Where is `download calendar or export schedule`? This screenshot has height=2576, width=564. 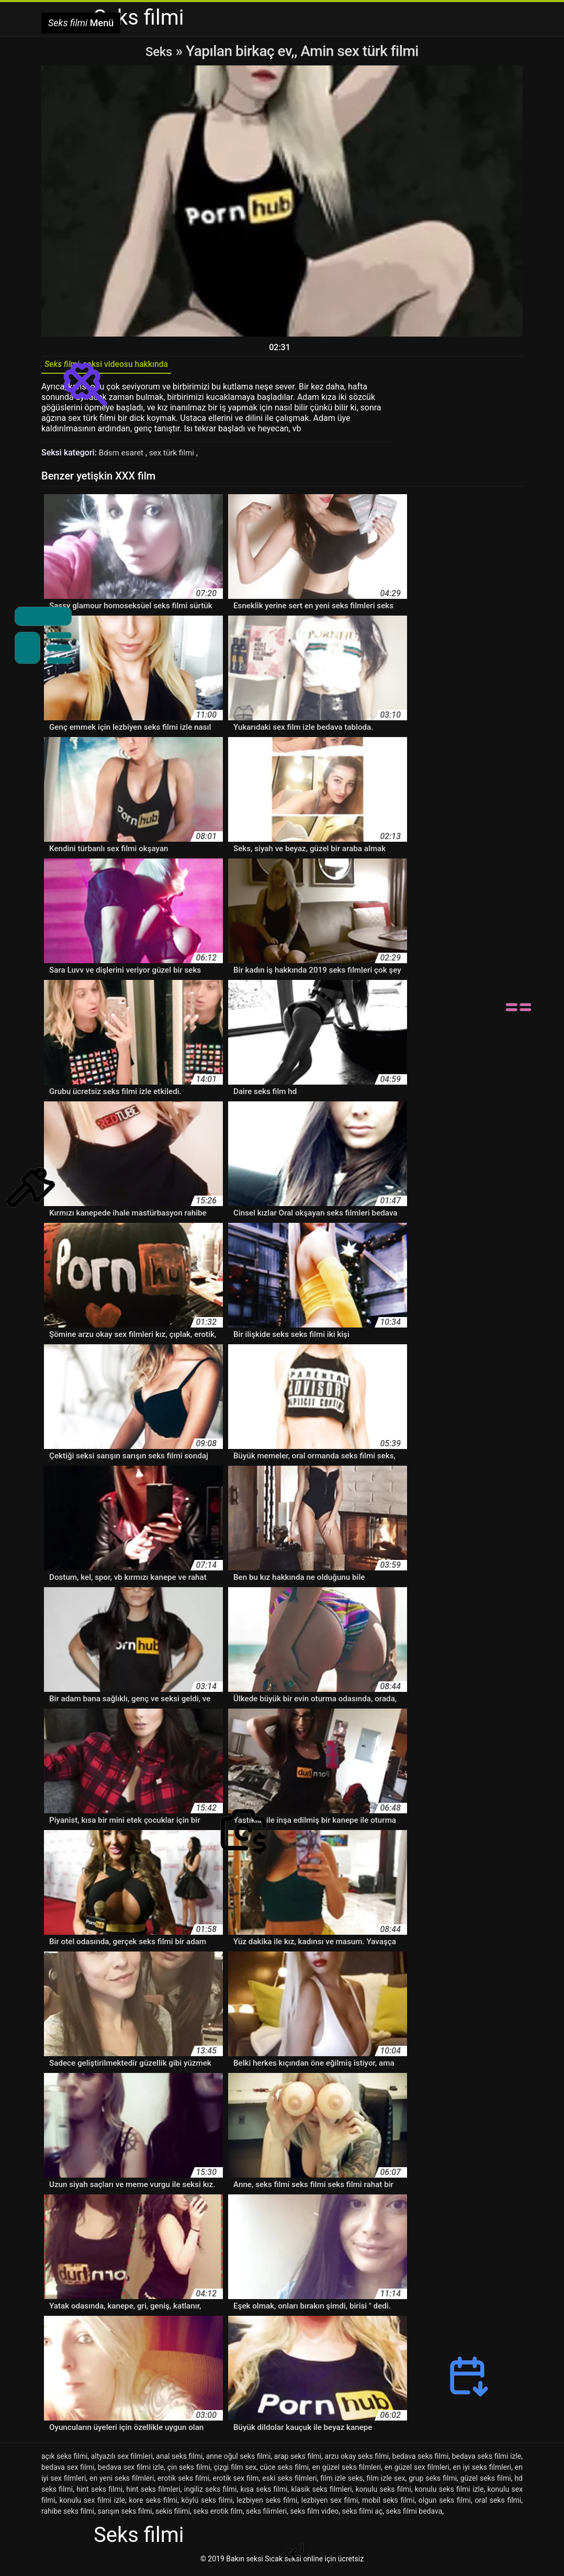
download calendar or export schedule is located at coordinates (467, 2376).